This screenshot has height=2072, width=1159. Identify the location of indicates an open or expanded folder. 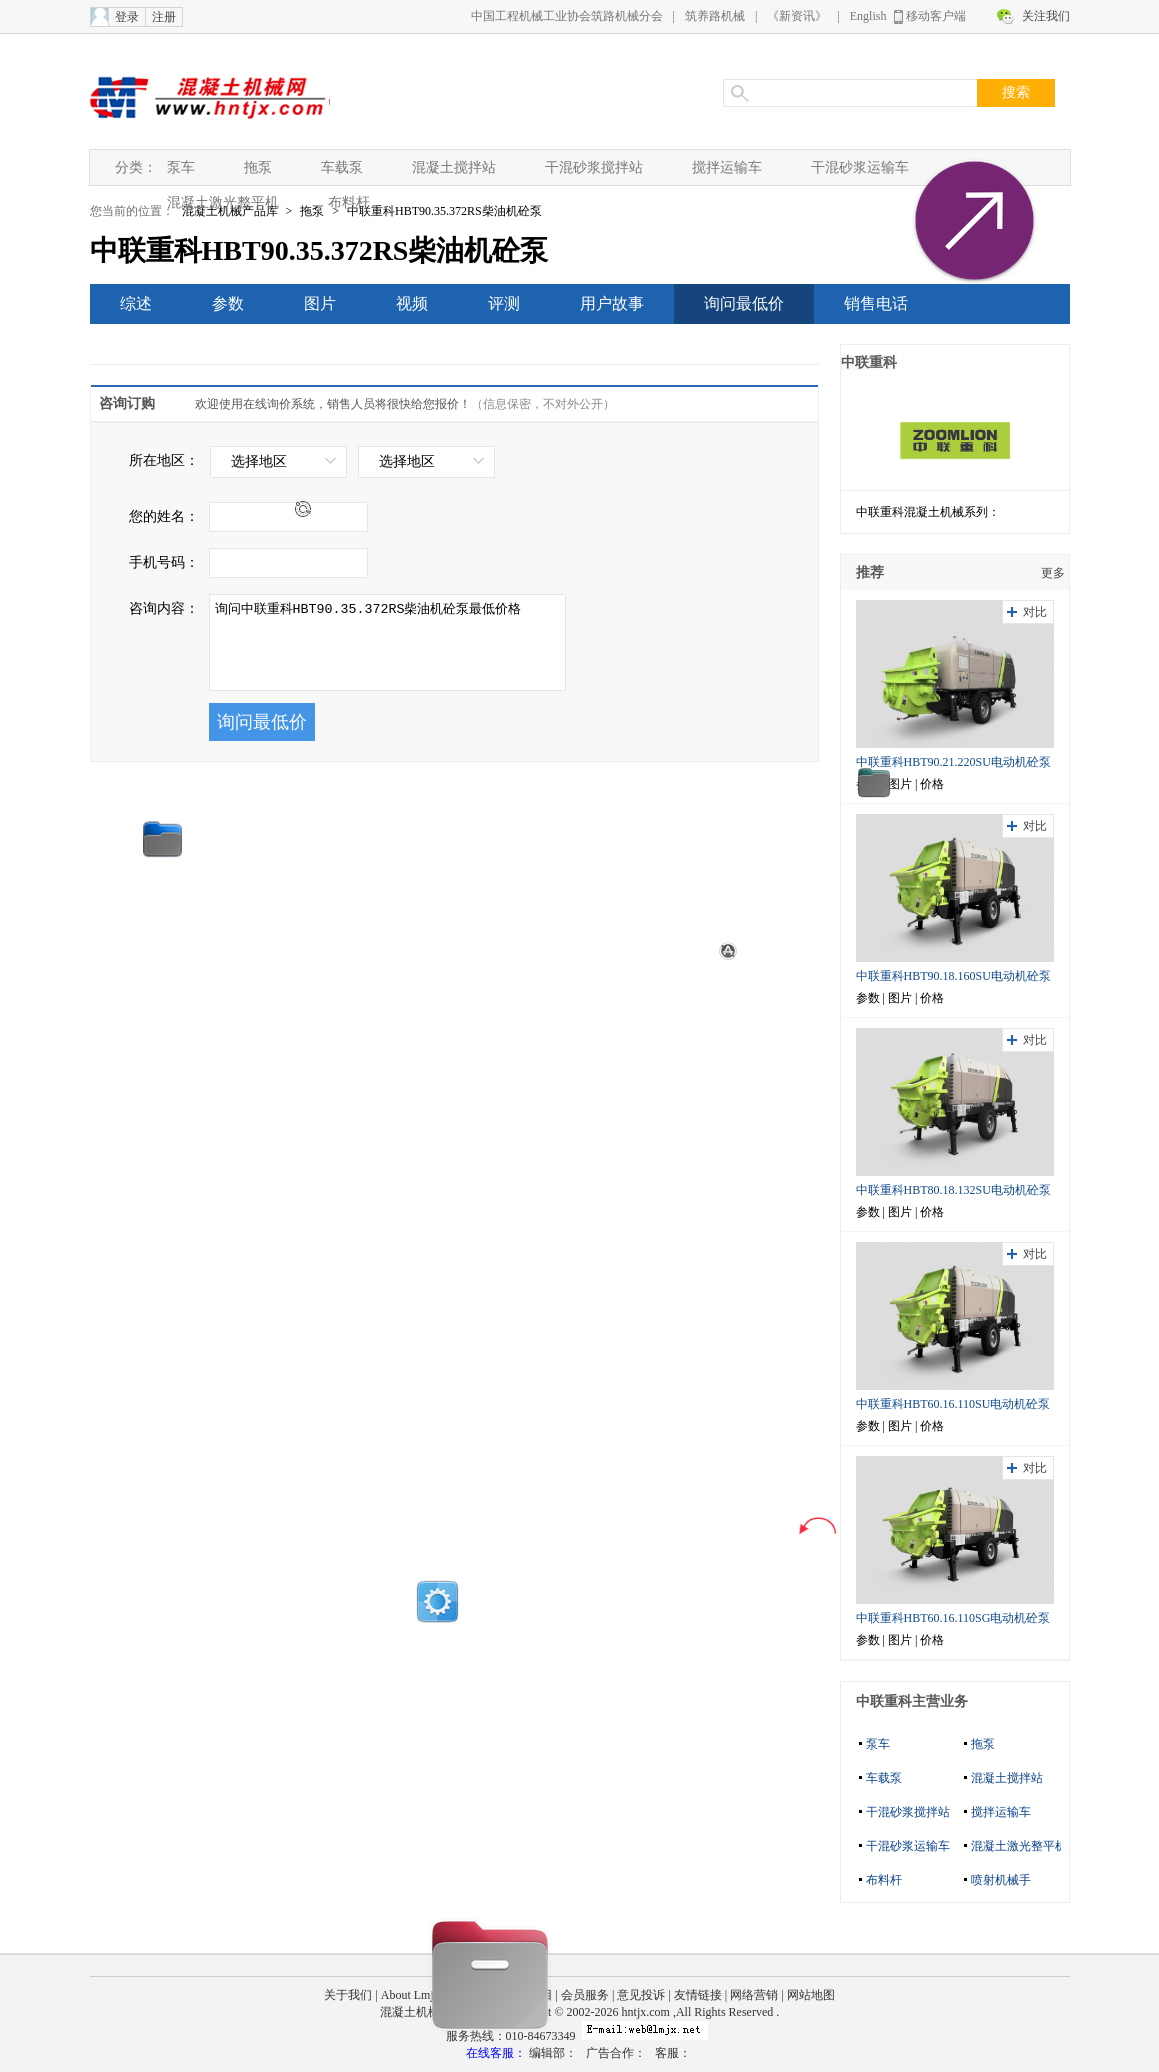
(162, 838).